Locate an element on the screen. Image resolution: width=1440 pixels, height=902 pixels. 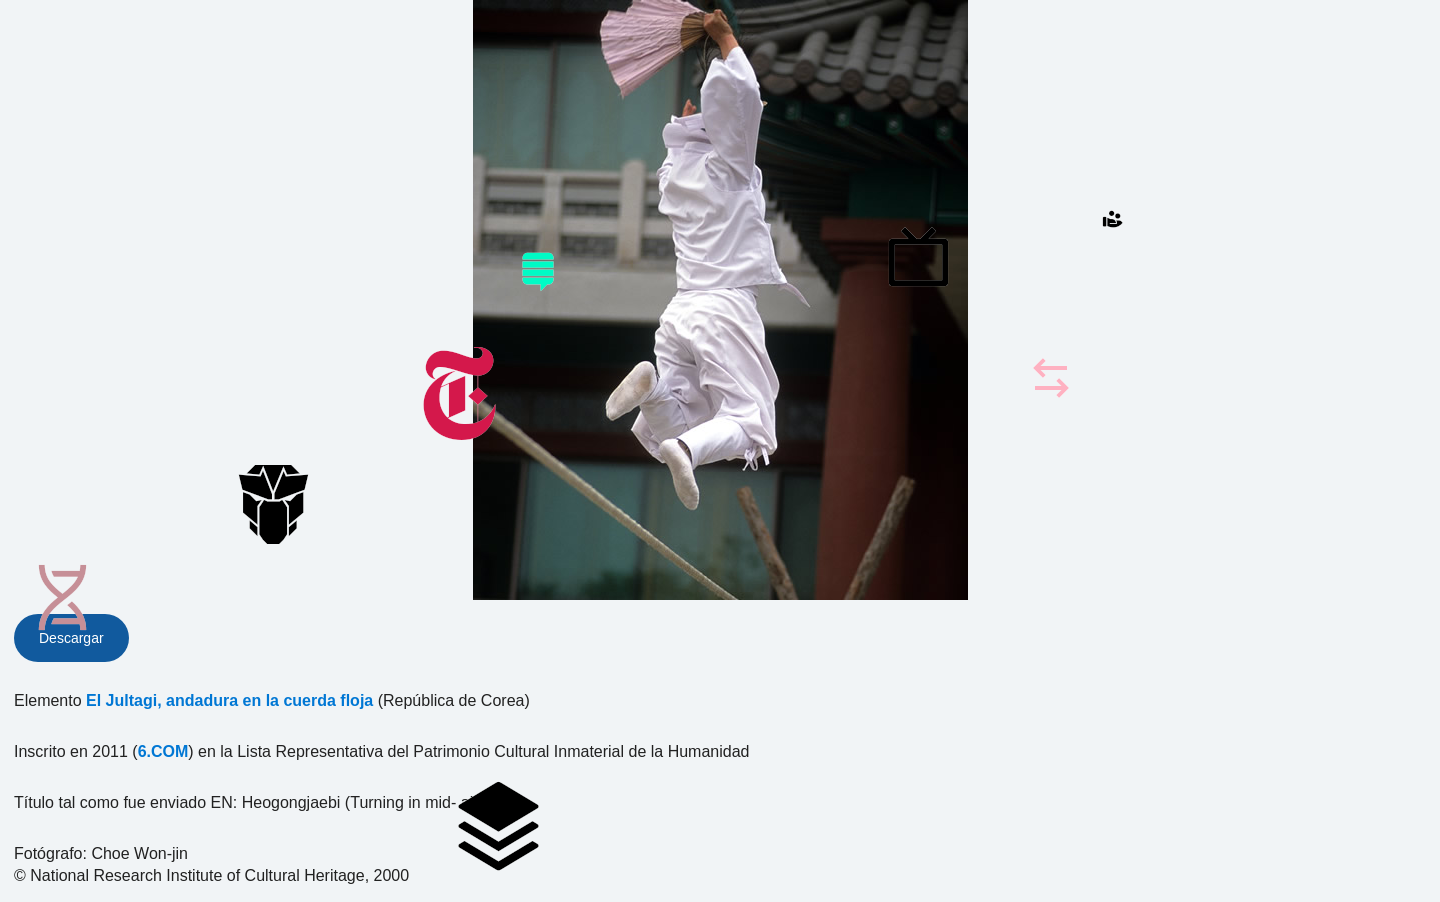
view stacked layers or content is located at coordinates (498, 827).